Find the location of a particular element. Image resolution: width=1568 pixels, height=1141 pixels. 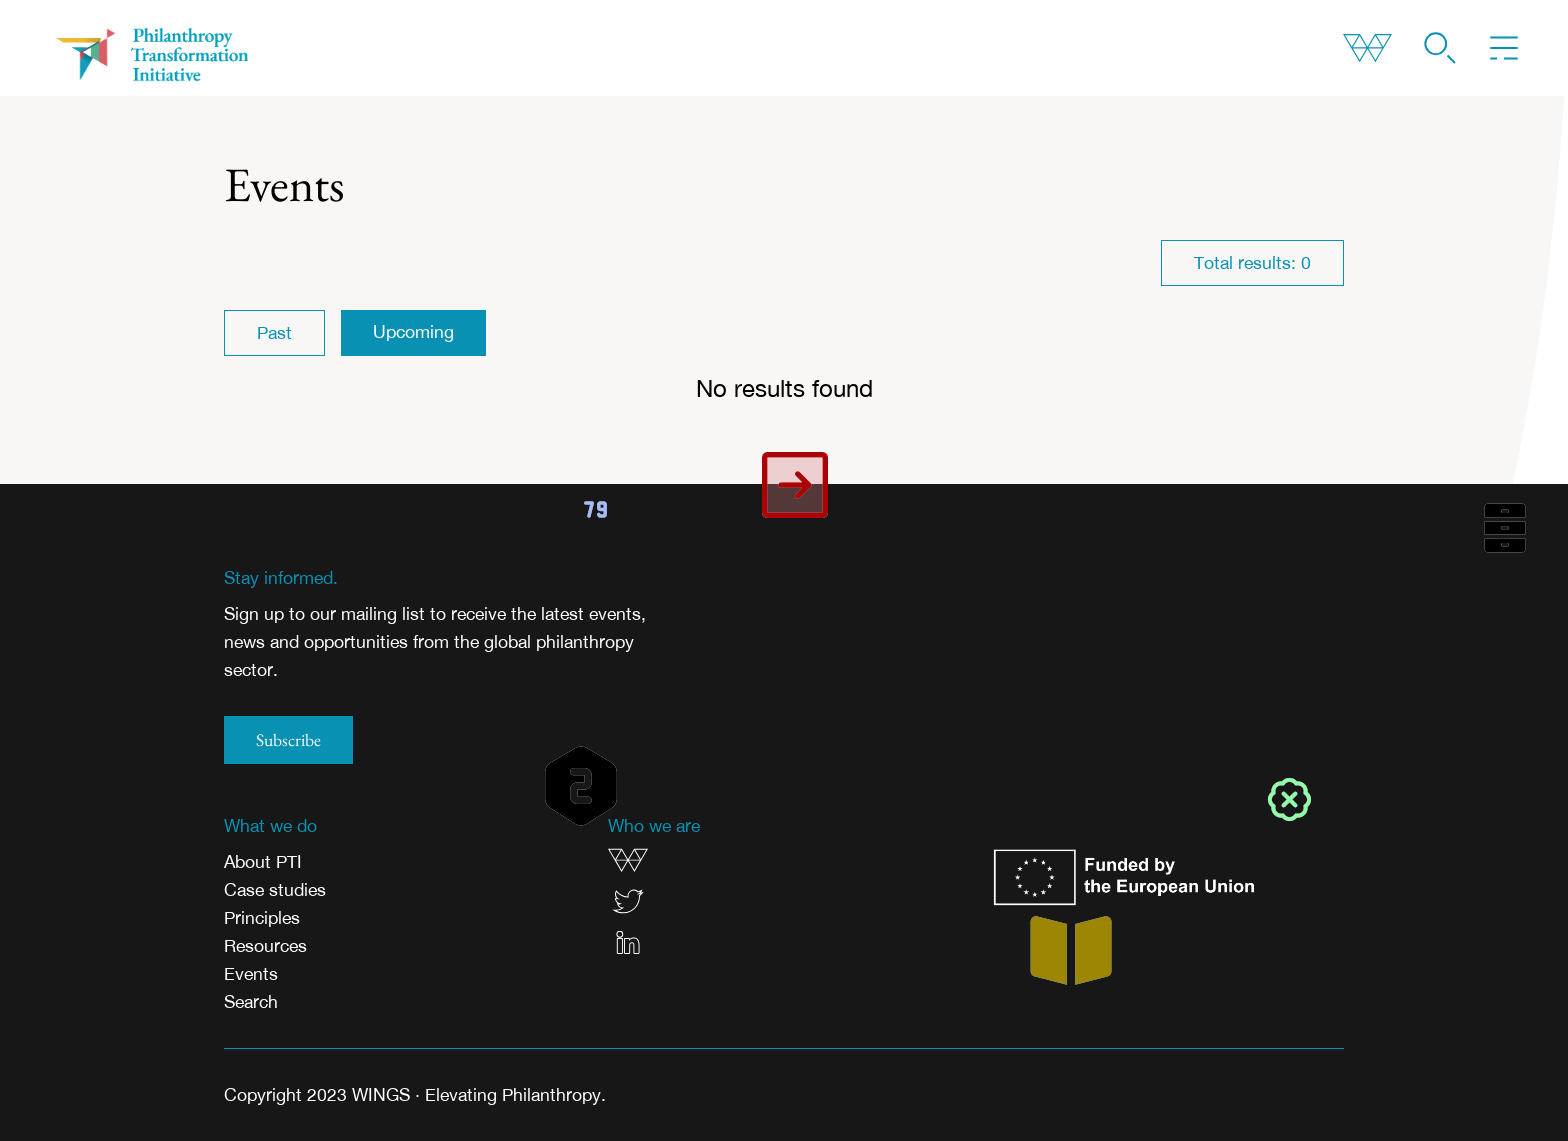

proceed to the next step or screen is located at coordinates (795, 485).